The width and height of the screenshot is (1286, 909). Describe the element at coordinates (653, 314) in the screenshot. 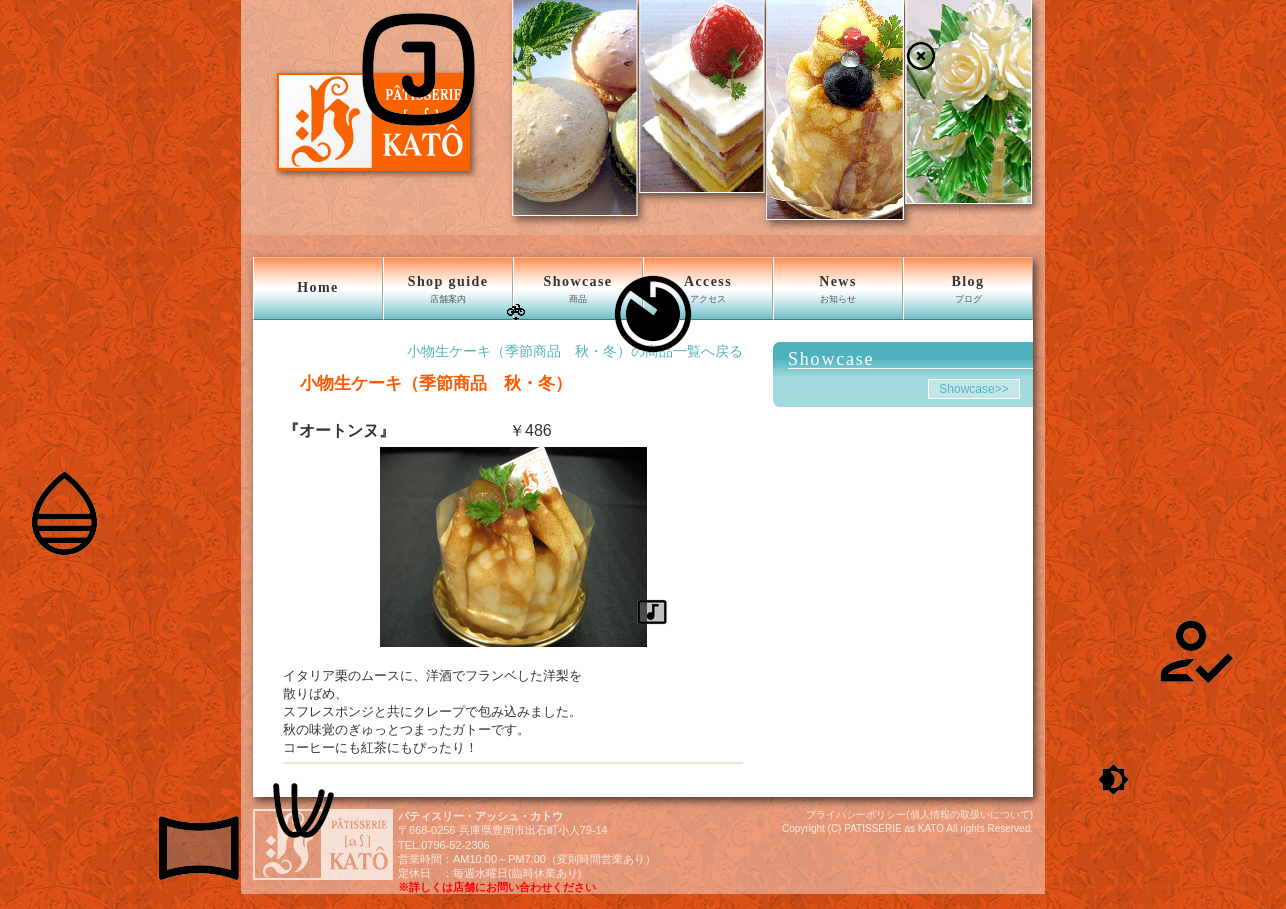

I see `set or view a countdown timer` at that location.